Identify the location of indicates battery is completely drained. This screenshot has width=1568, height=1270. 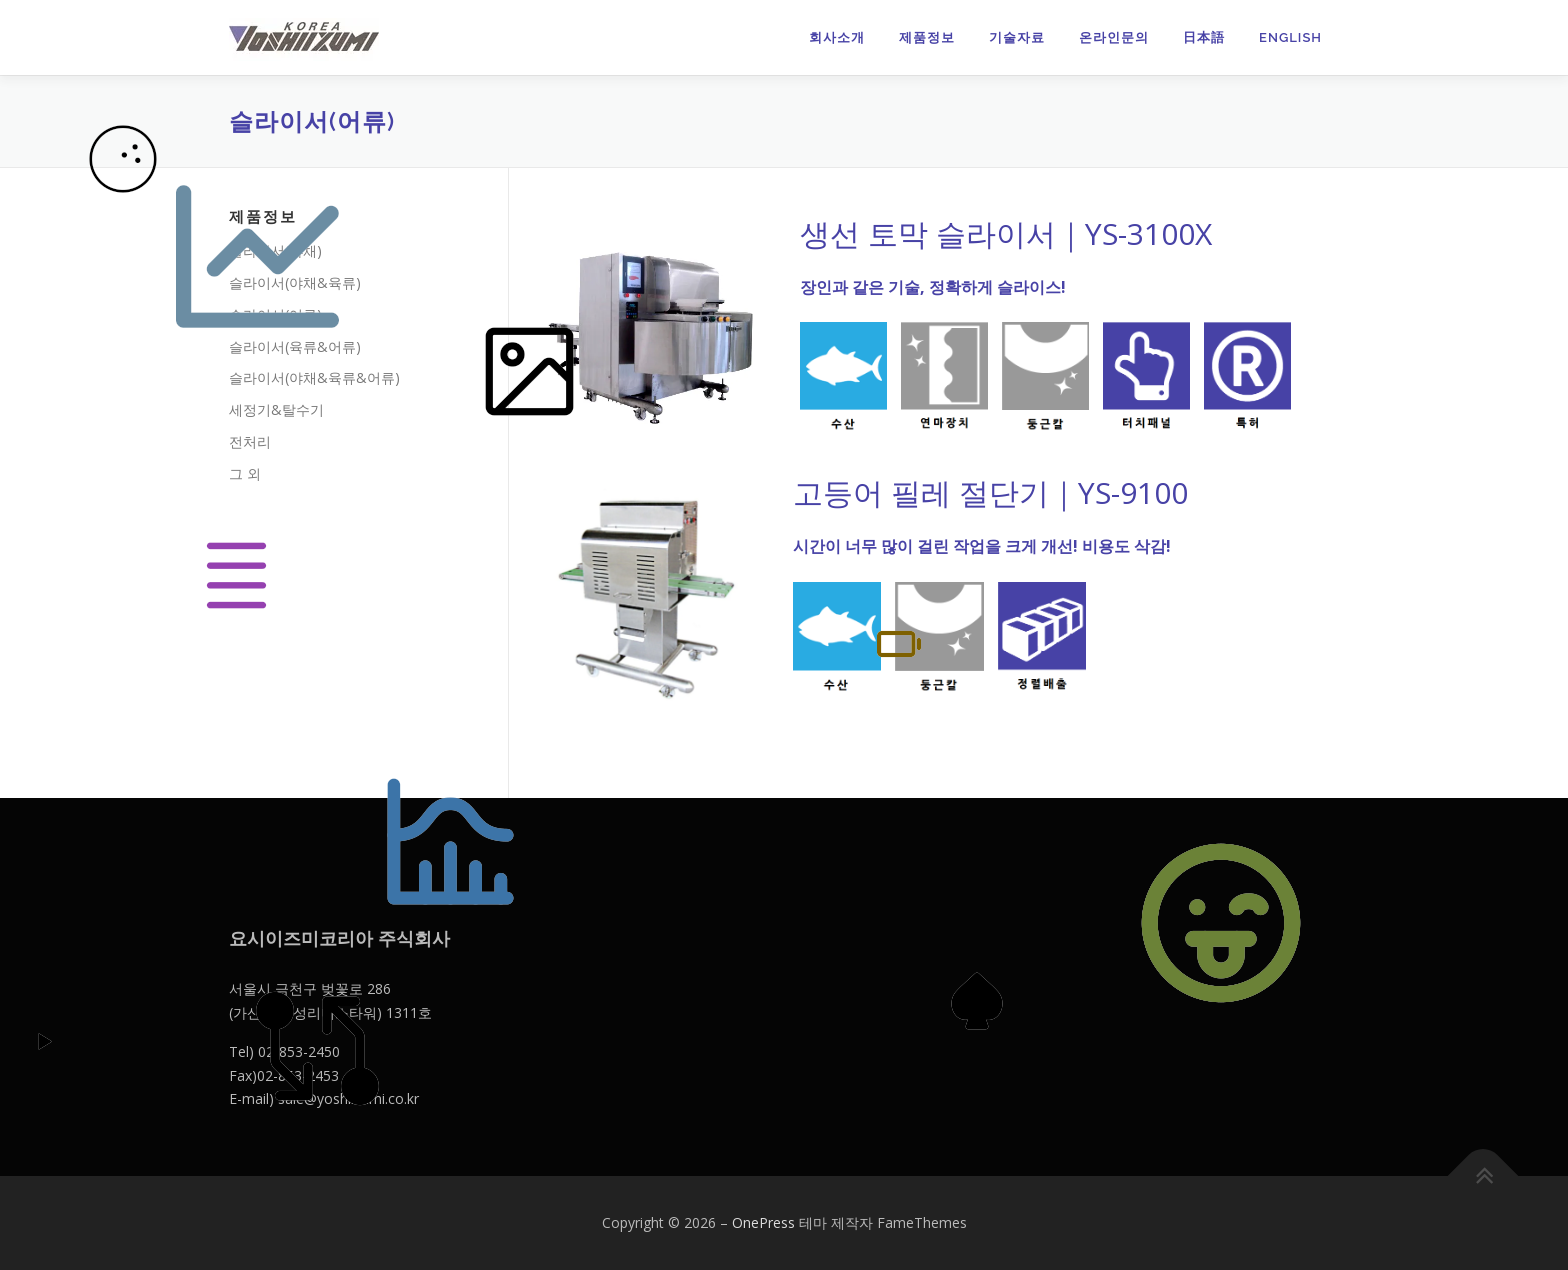
(899, 644).